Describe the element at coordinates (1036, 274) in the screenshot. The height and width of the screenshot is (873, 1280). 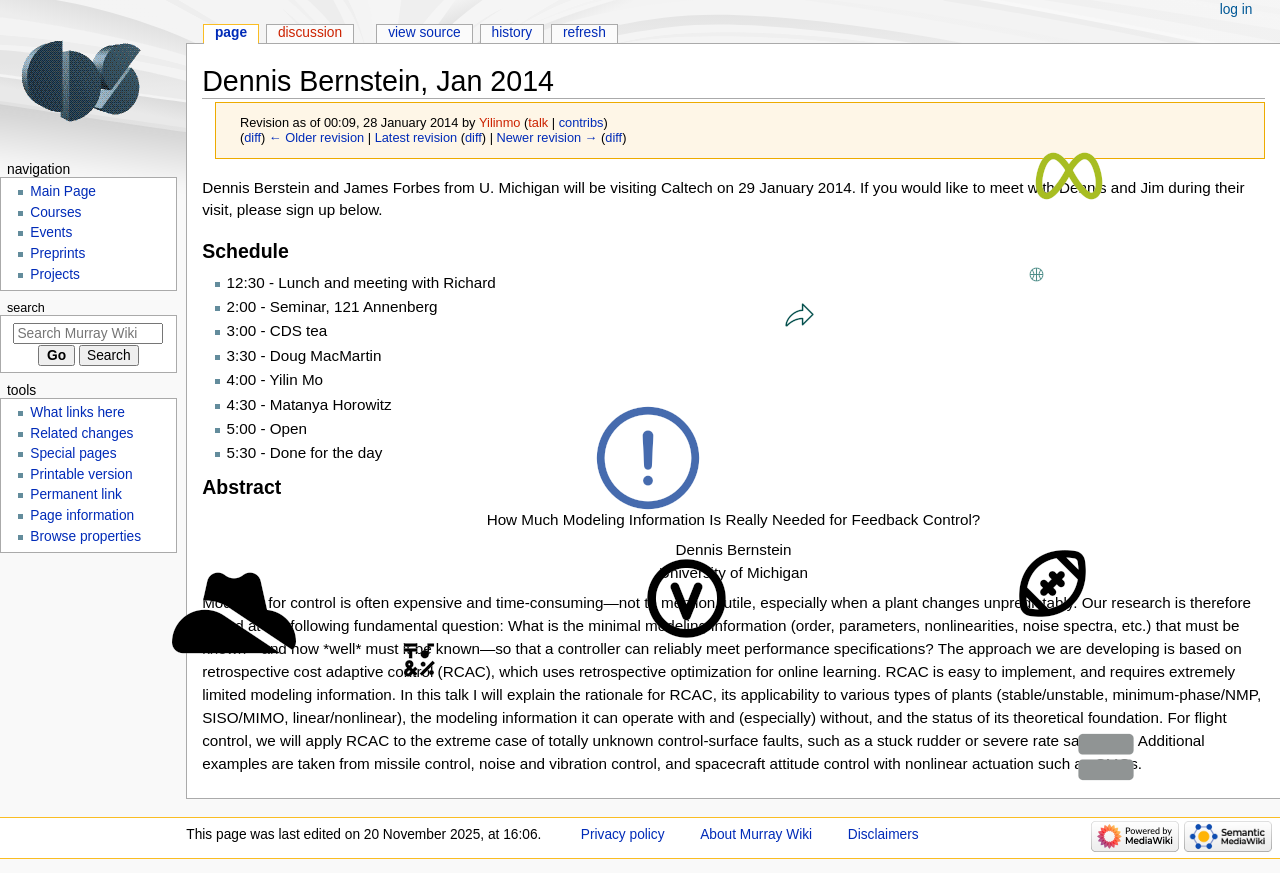
I see `access sports or basketball-related content` at that location.